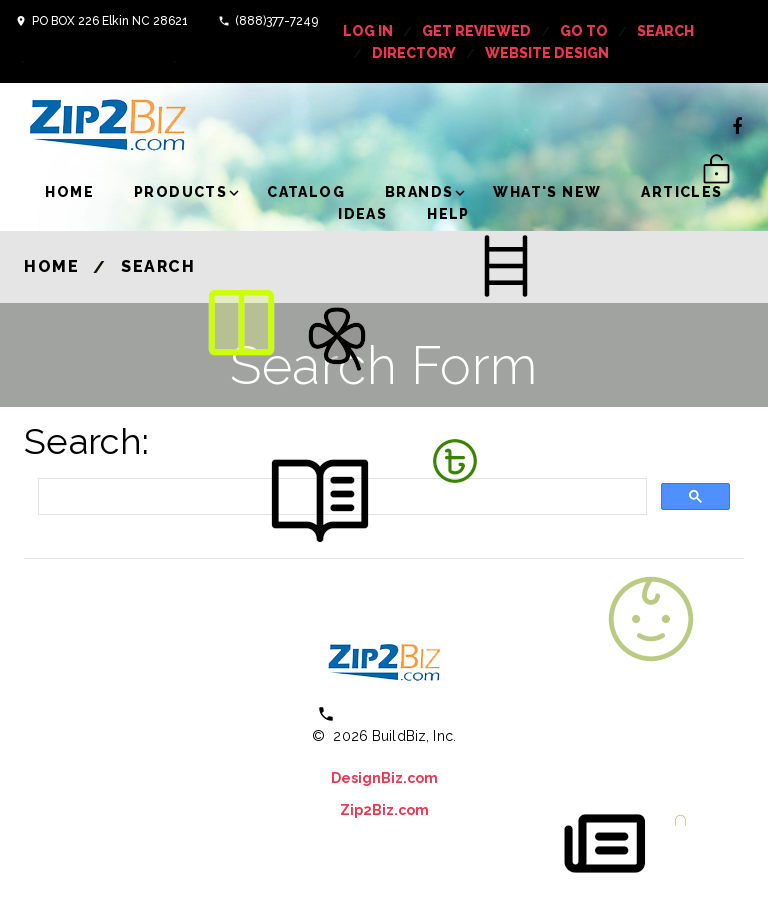 This screenshot has height=901, width=768. Describe the element at coordinates (651, 619) in the screenshot. I see `access baby or child-related features` at that location.